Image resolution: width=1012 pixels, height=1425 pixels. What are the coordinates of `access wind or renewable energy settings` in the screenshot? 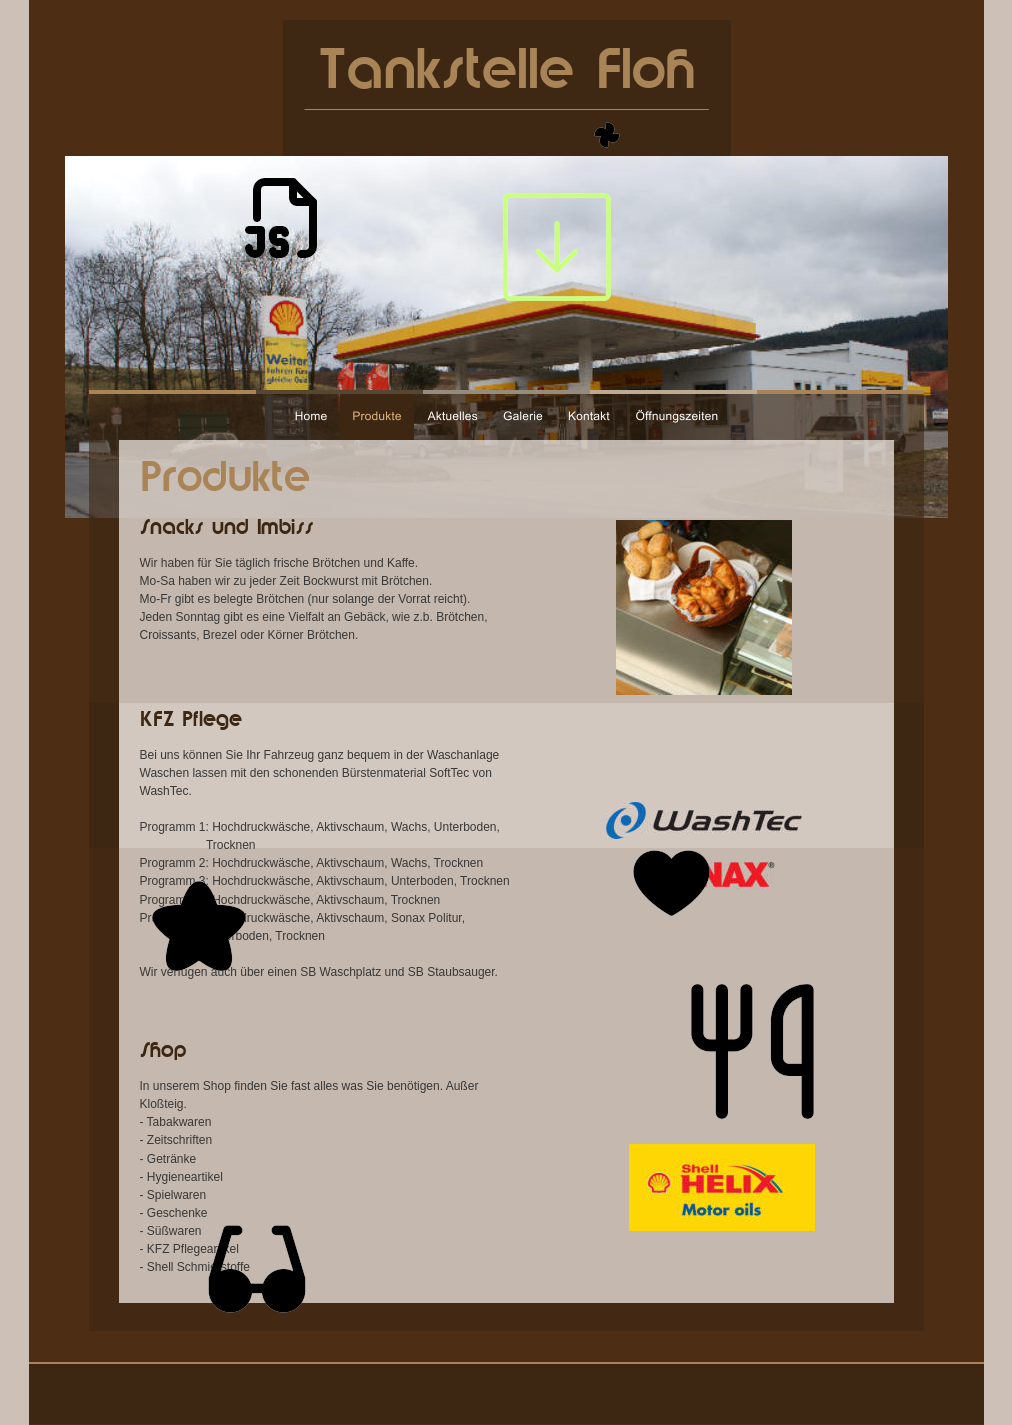 It's located at (607, 135).